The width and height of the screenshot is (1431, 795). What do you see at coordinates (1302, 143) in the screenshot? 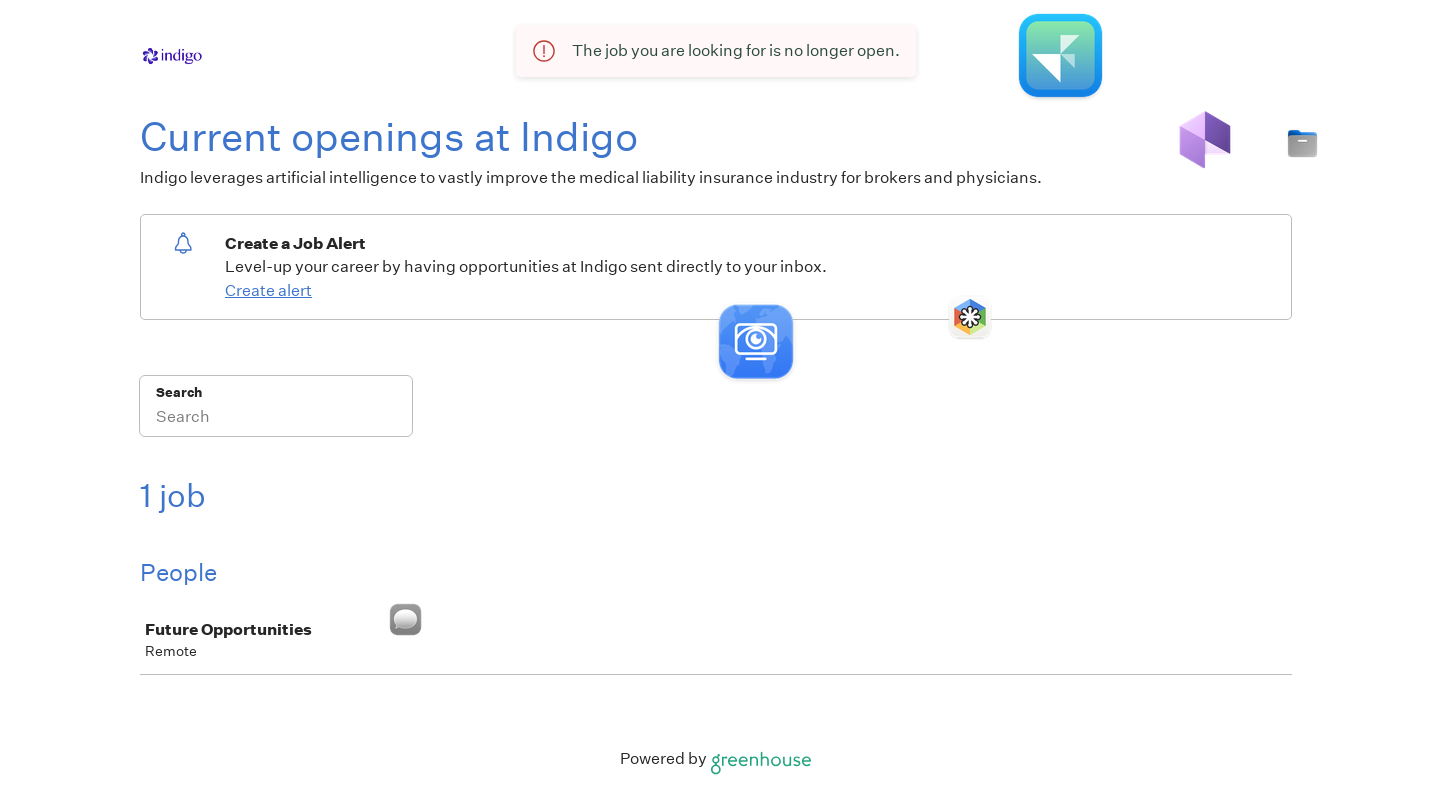
I see `open the files app` at bounding box center [1302, 143].